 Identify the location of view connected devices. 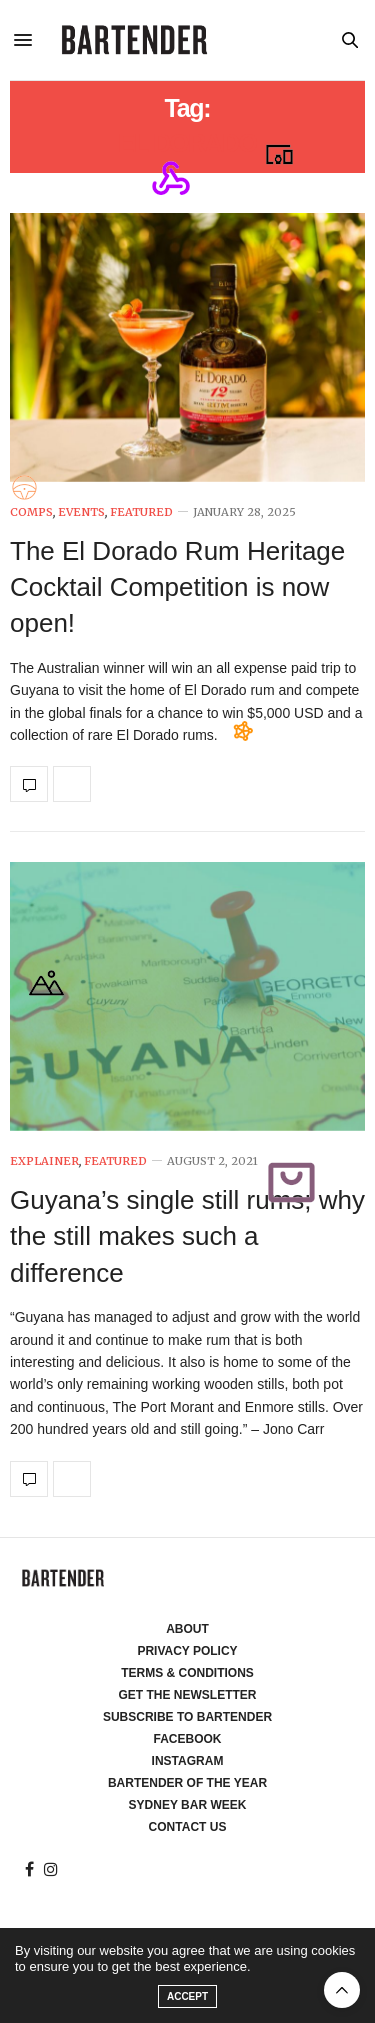
(279, 154).